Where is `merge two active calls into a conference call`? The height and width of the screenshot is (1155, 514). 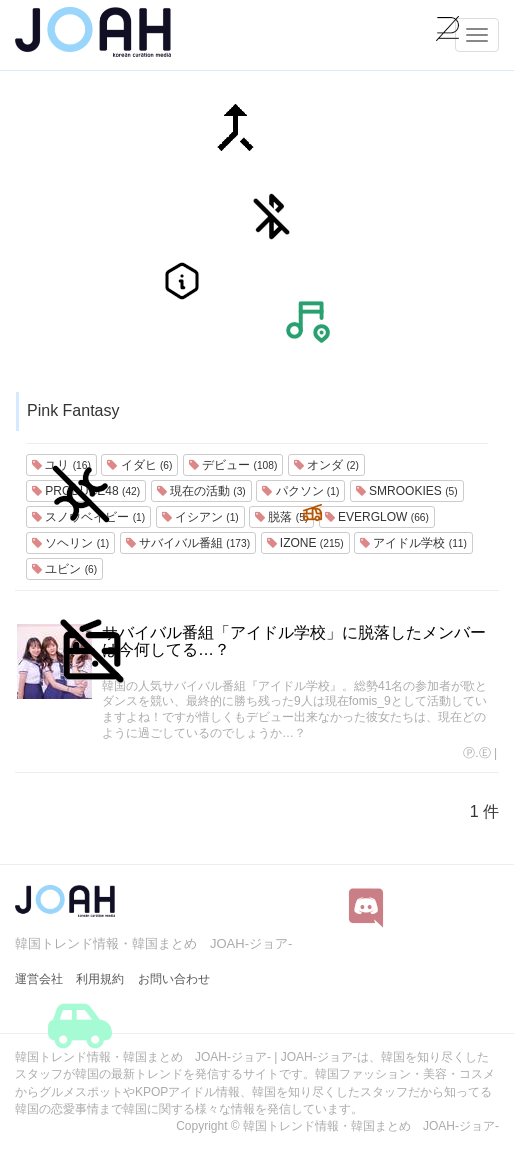 merge two active calls into a conference call is located at coordinates (235, 127).